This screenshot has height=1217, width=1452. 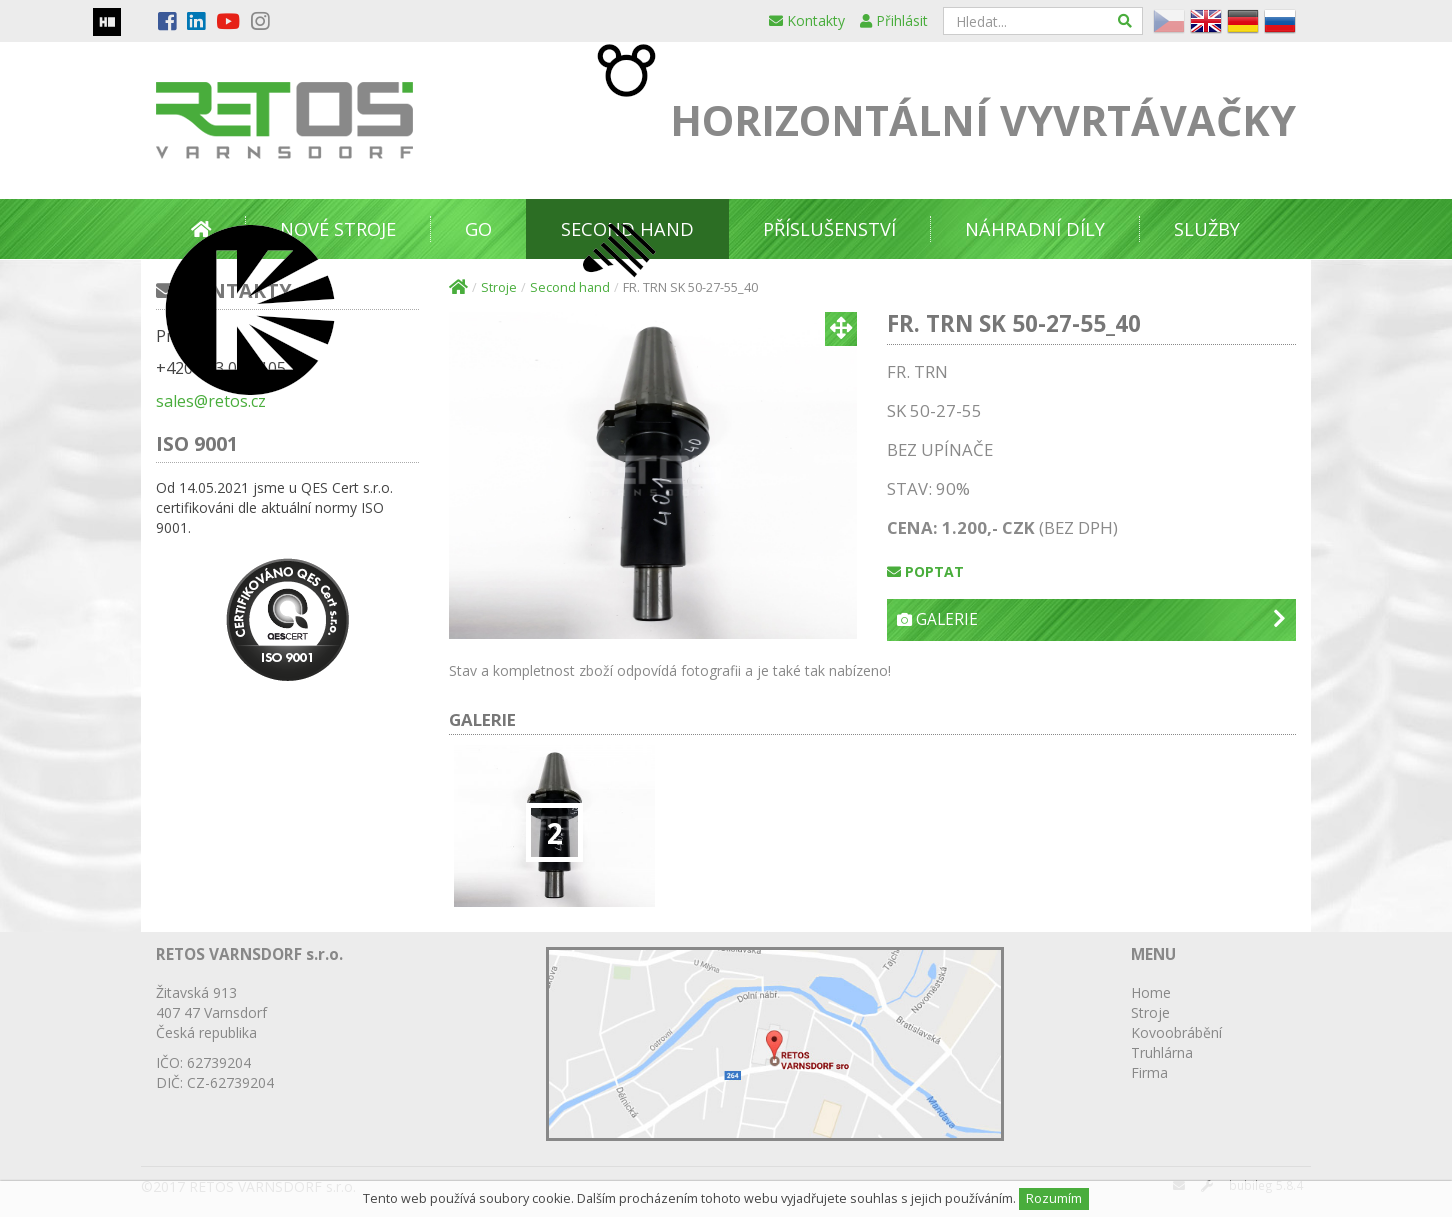 What do you see at coordinates (619, 250) in the screenshot?
I see `open zebpay cryptocurrency exchange app` at bounding box center [619, 250].